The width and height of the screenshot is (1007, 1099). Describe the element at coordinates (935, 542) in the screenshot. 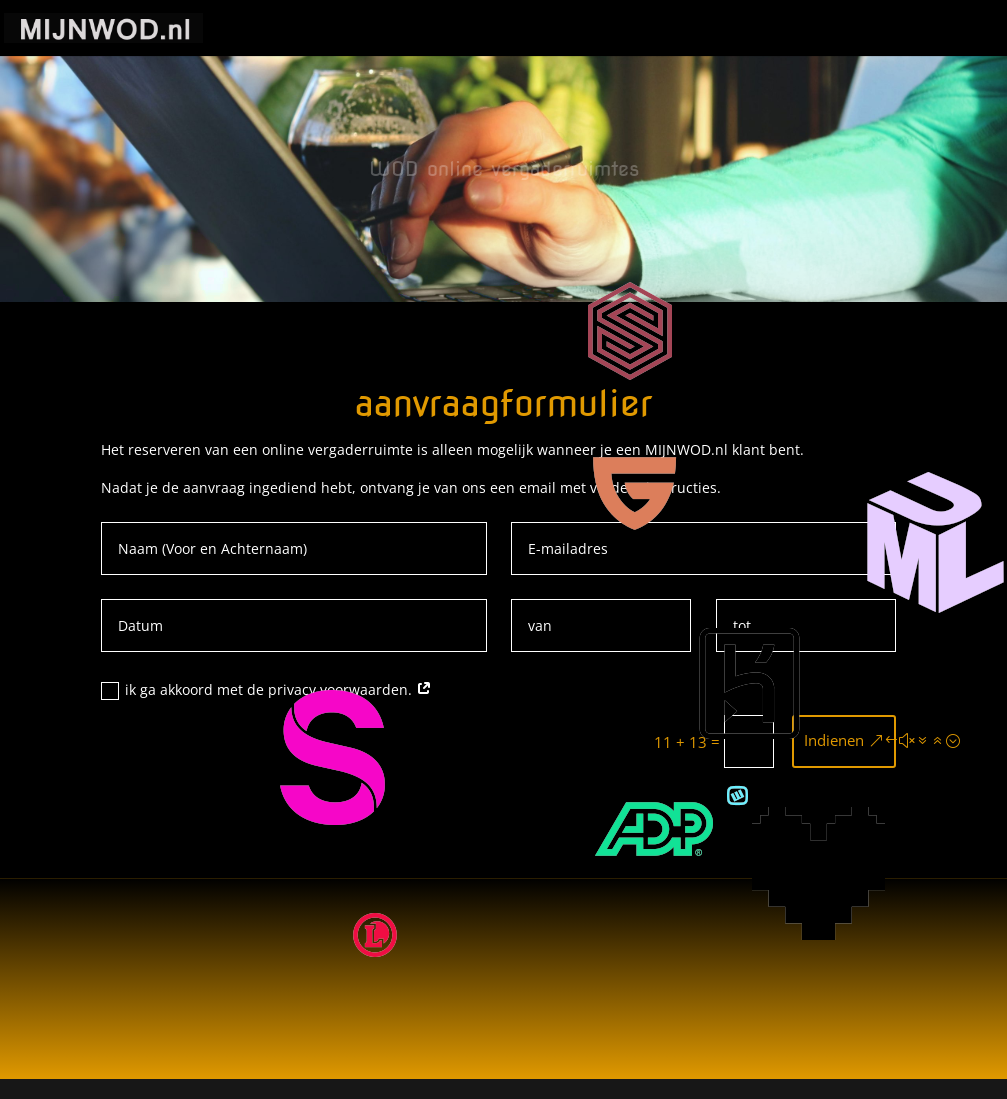

I see `indicates UML (Unified Modeling Language) diagram support` at that location.